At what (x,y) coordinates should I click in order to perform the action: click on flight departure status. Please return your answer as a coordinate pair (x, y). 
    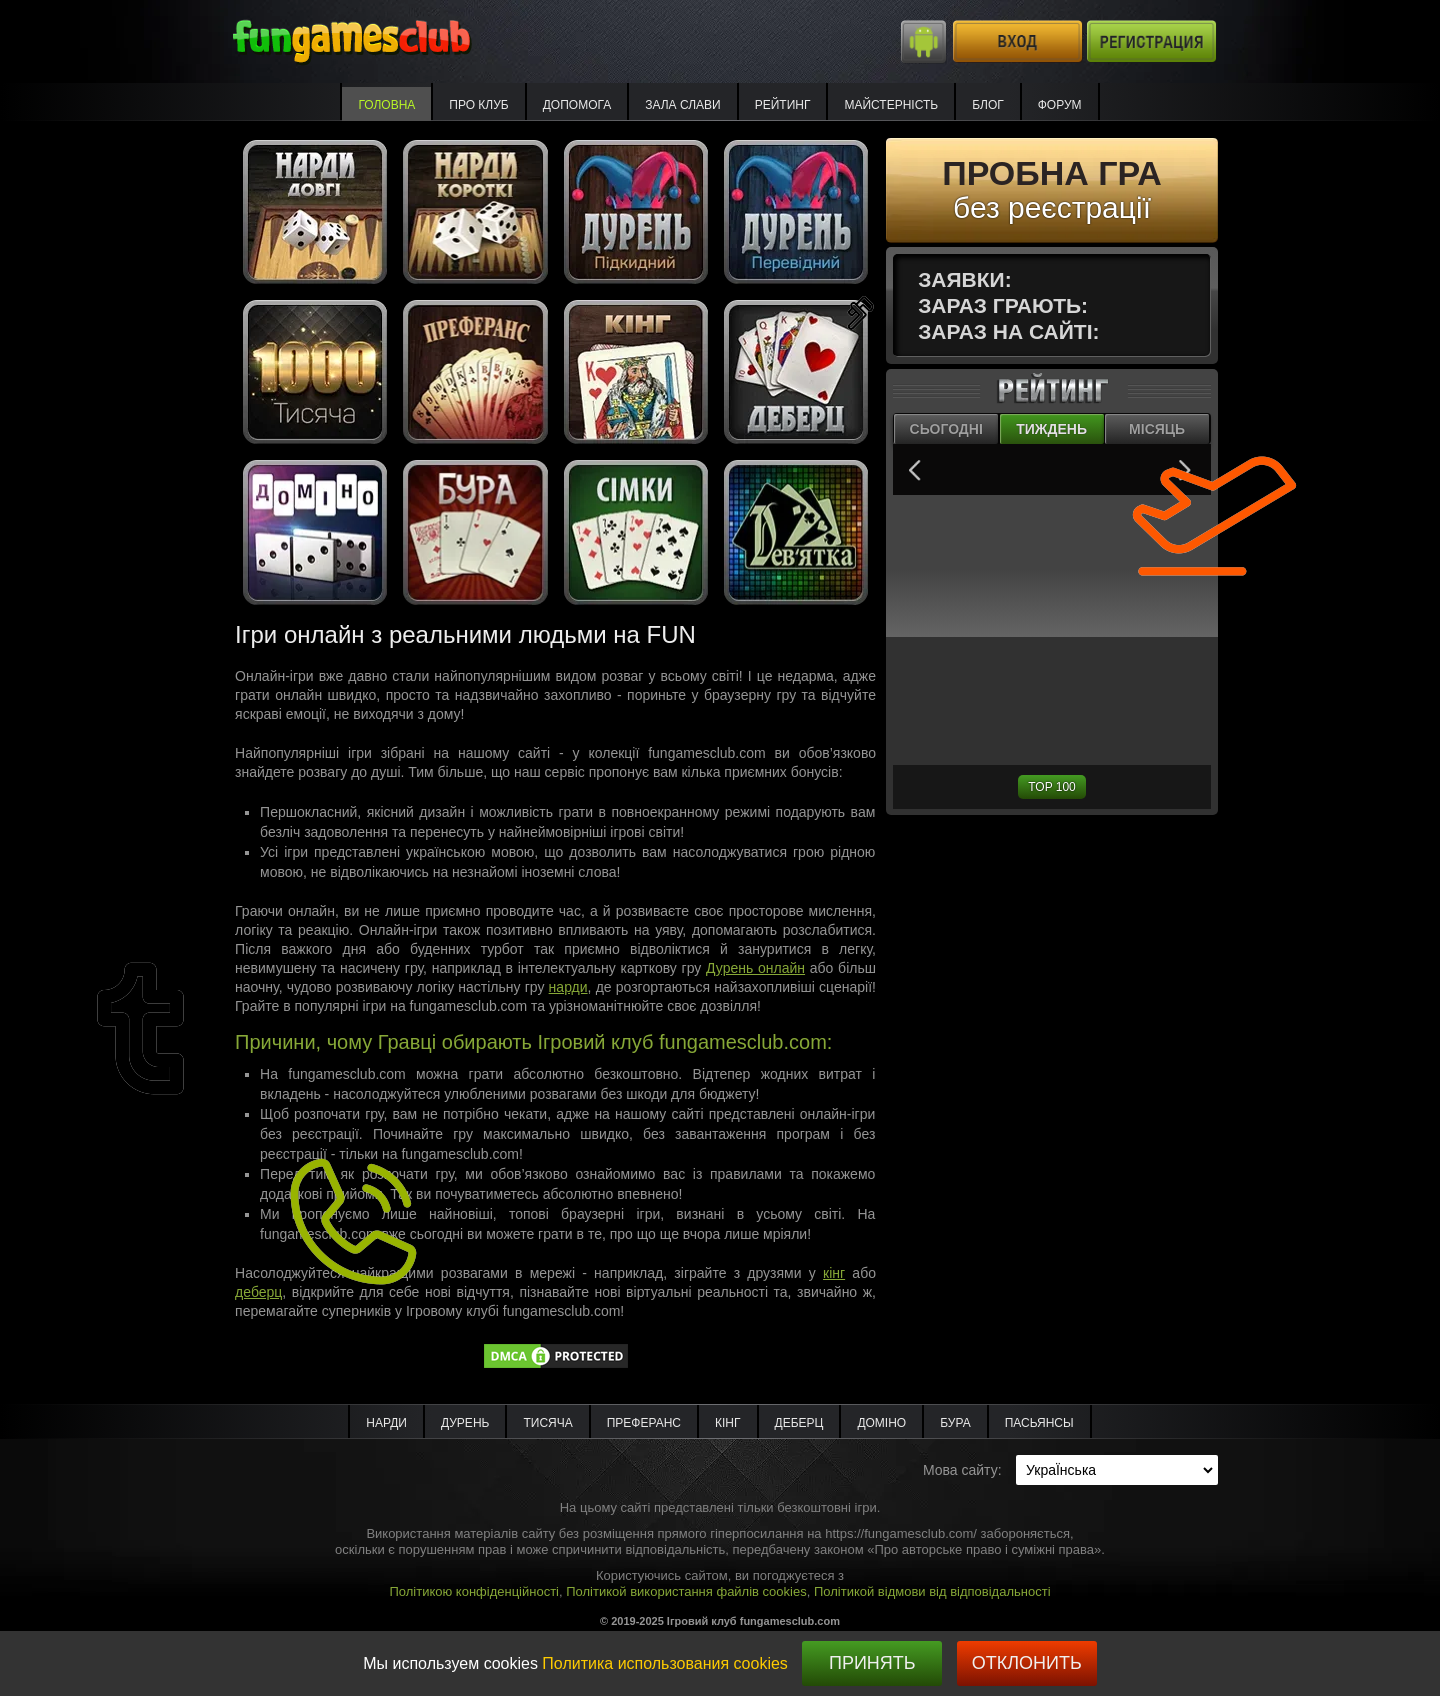
    Looking at the image, I should click on (1214, 510).